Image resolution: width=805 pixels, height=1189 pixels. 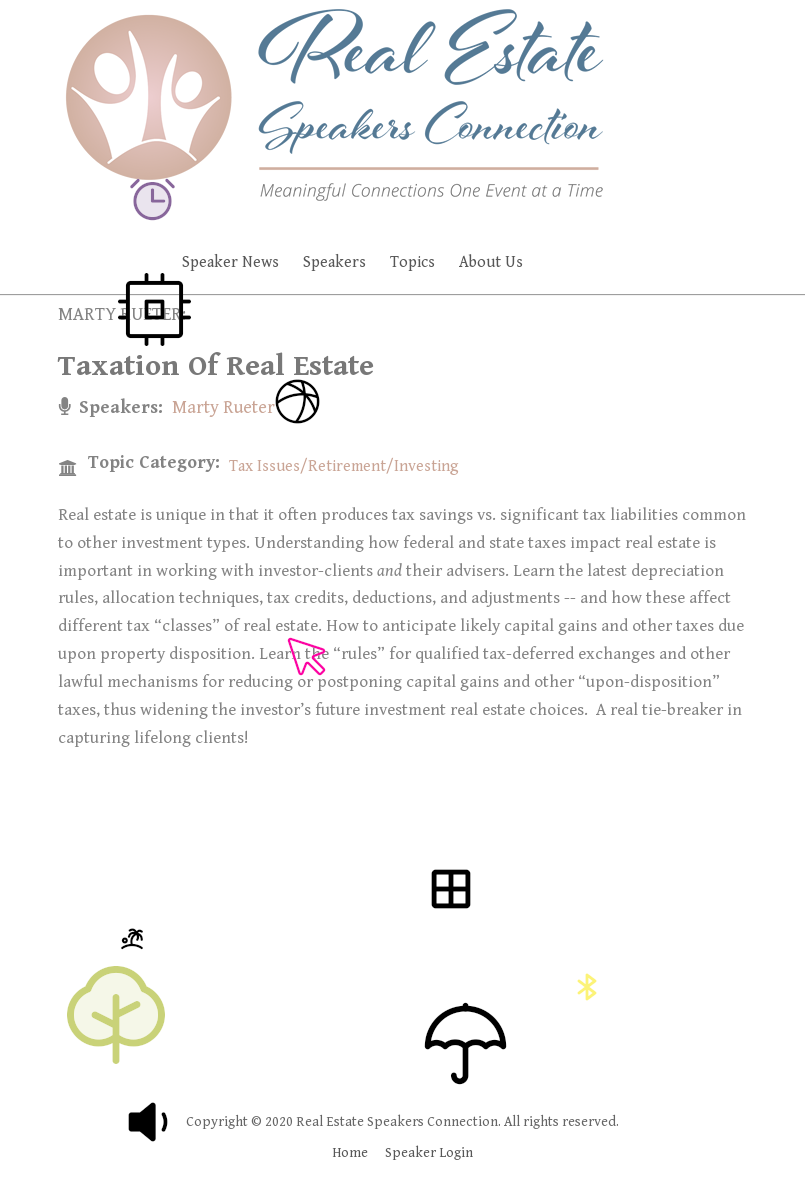 I want to click on set an alarm or timer, so click(x=152, y=199).